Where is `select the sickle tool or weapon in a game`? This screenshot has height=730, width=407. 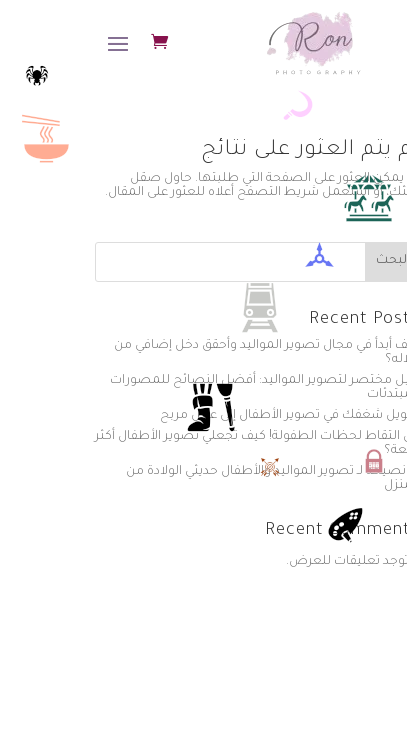
select the sickle tool or weapon in a game is located at coordinates (298, 105).